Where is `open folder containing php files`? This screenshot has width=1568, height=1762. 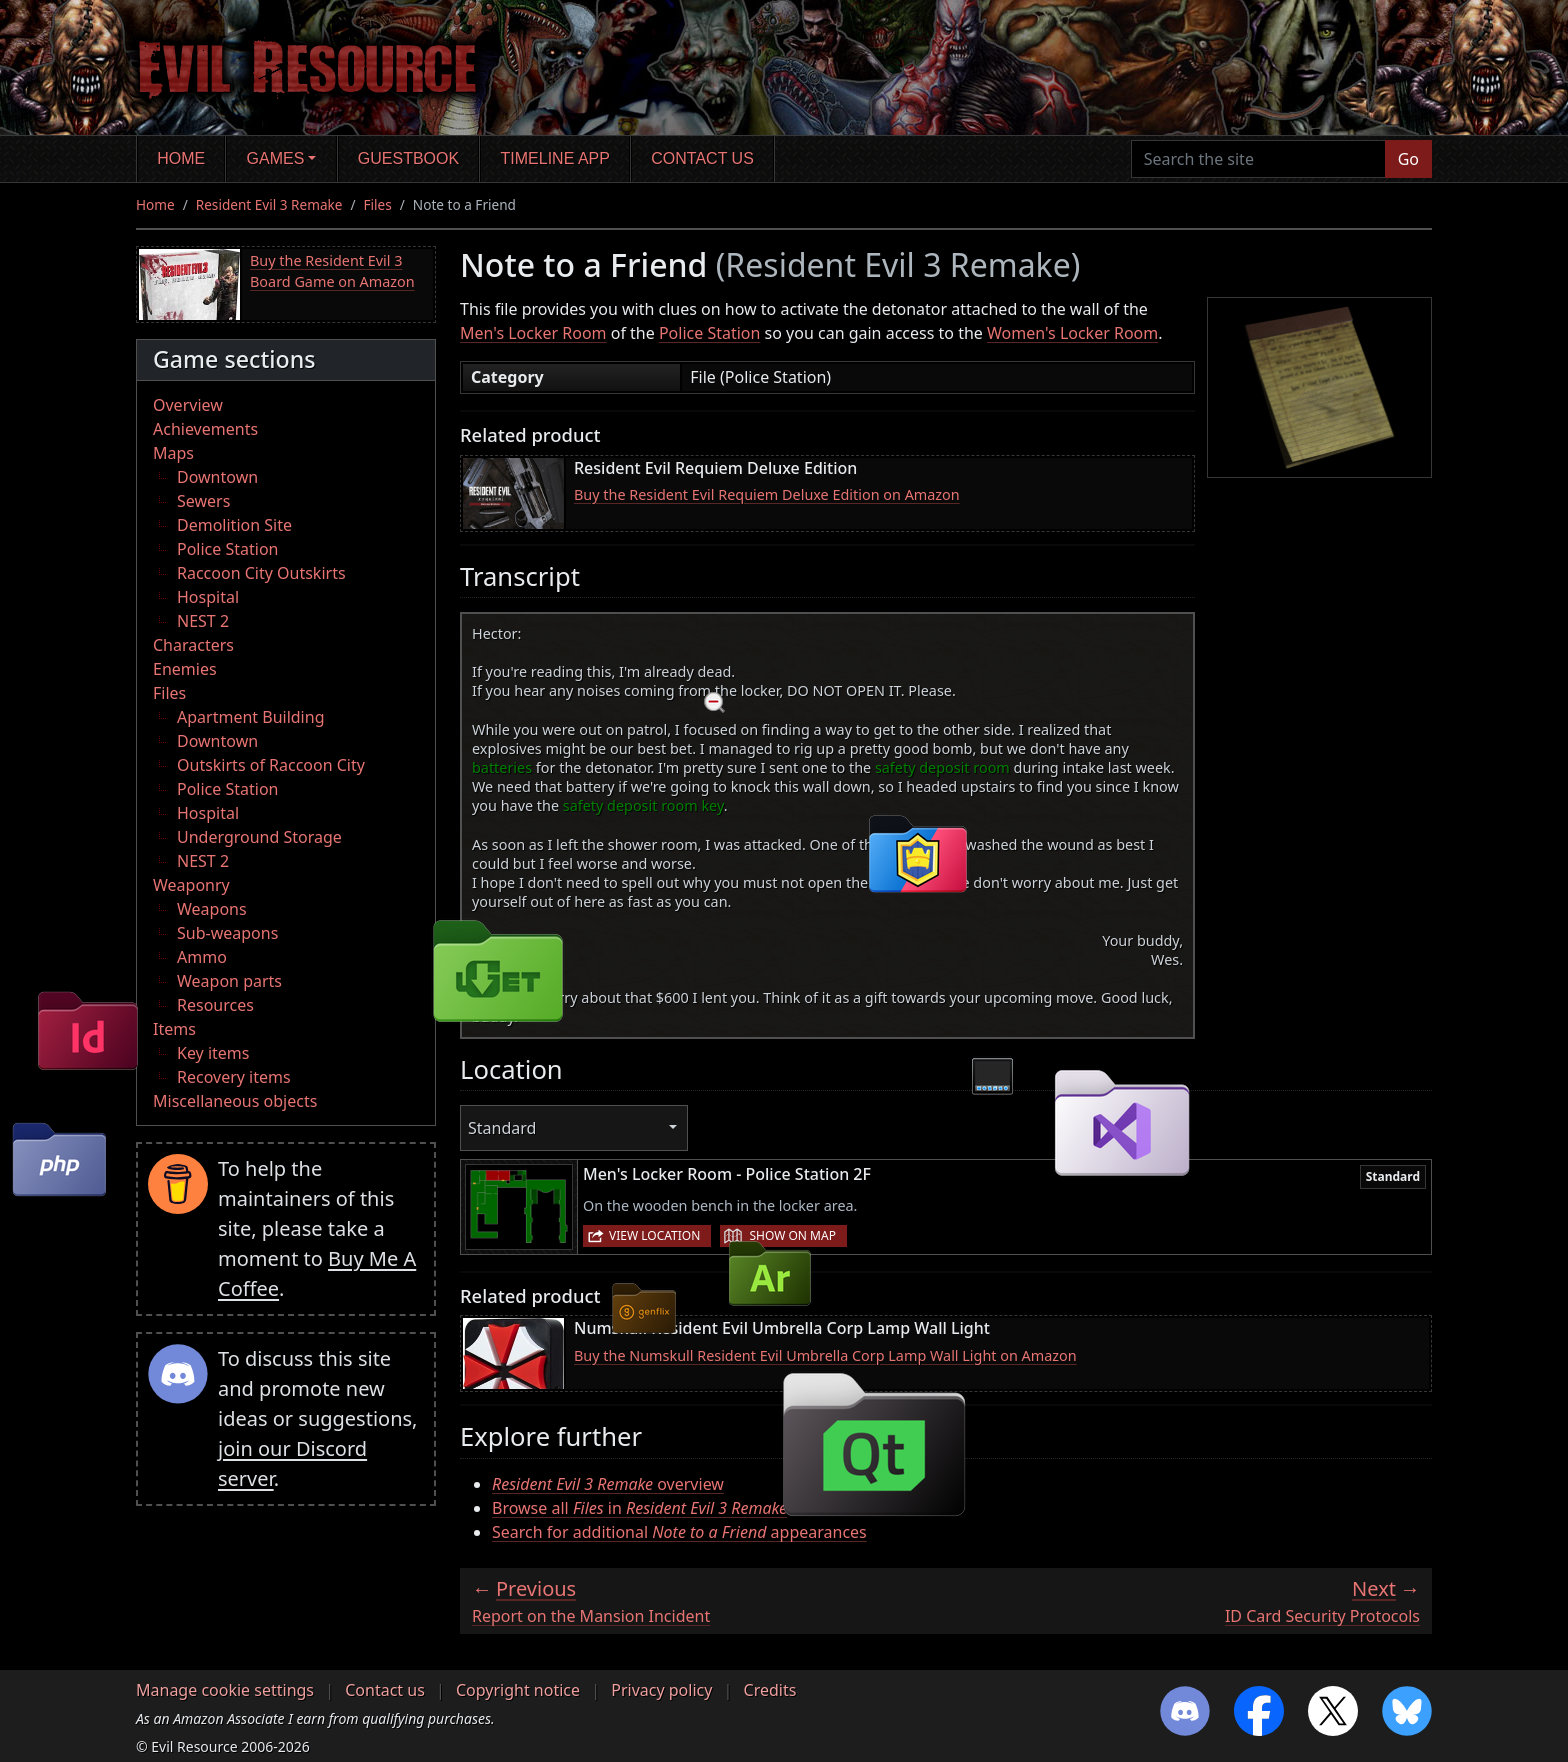
open folder containing php files is located at coordinates (59, 1162).